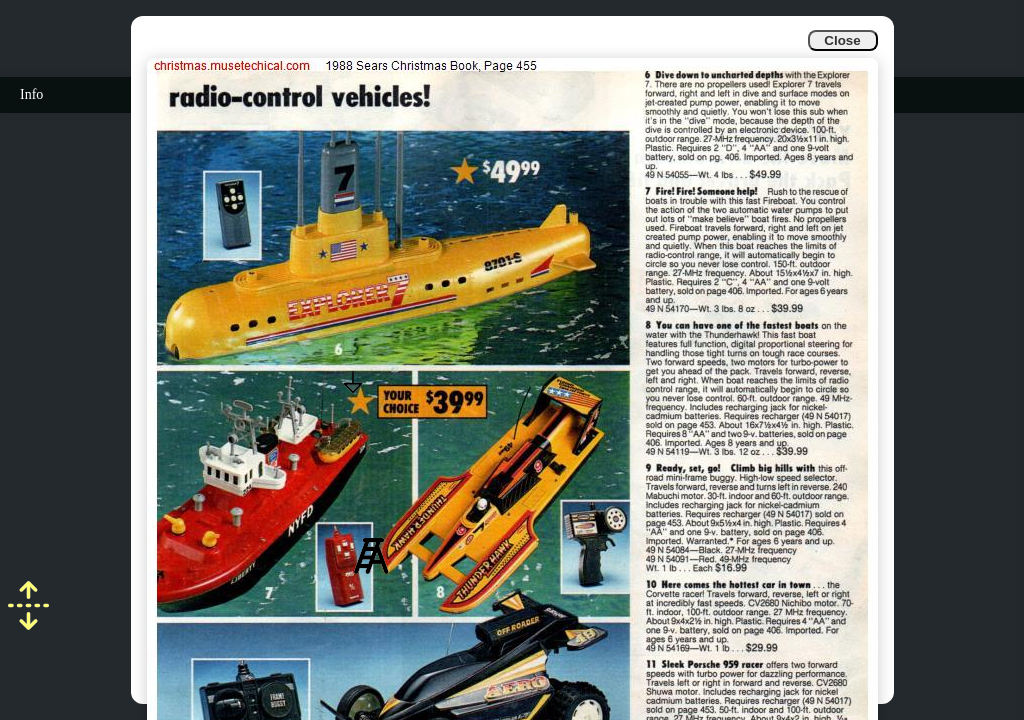 This screenshot has width=1024, height=720. Describe the element at coordinates (372, 556) in the screenshot. I see `access tools or equipment section` at that location.